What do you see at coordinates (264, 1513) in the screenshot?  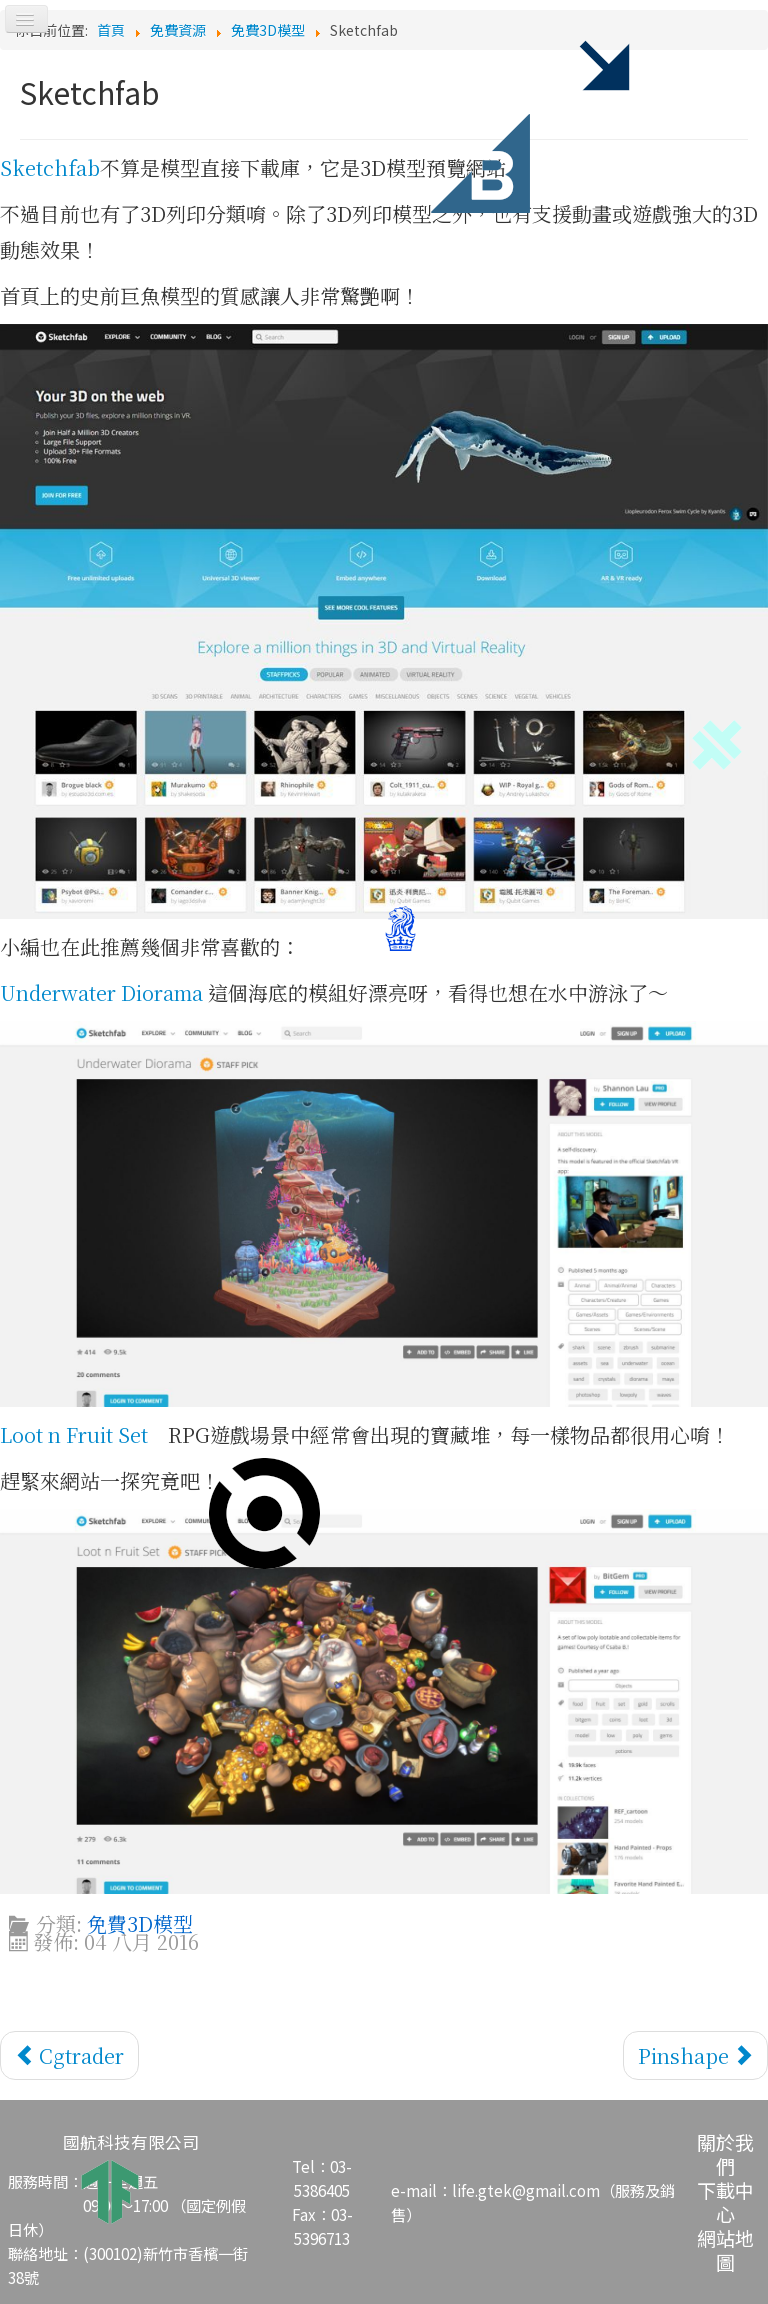 I see `open void linux application` at bounding box center [264, 1513].